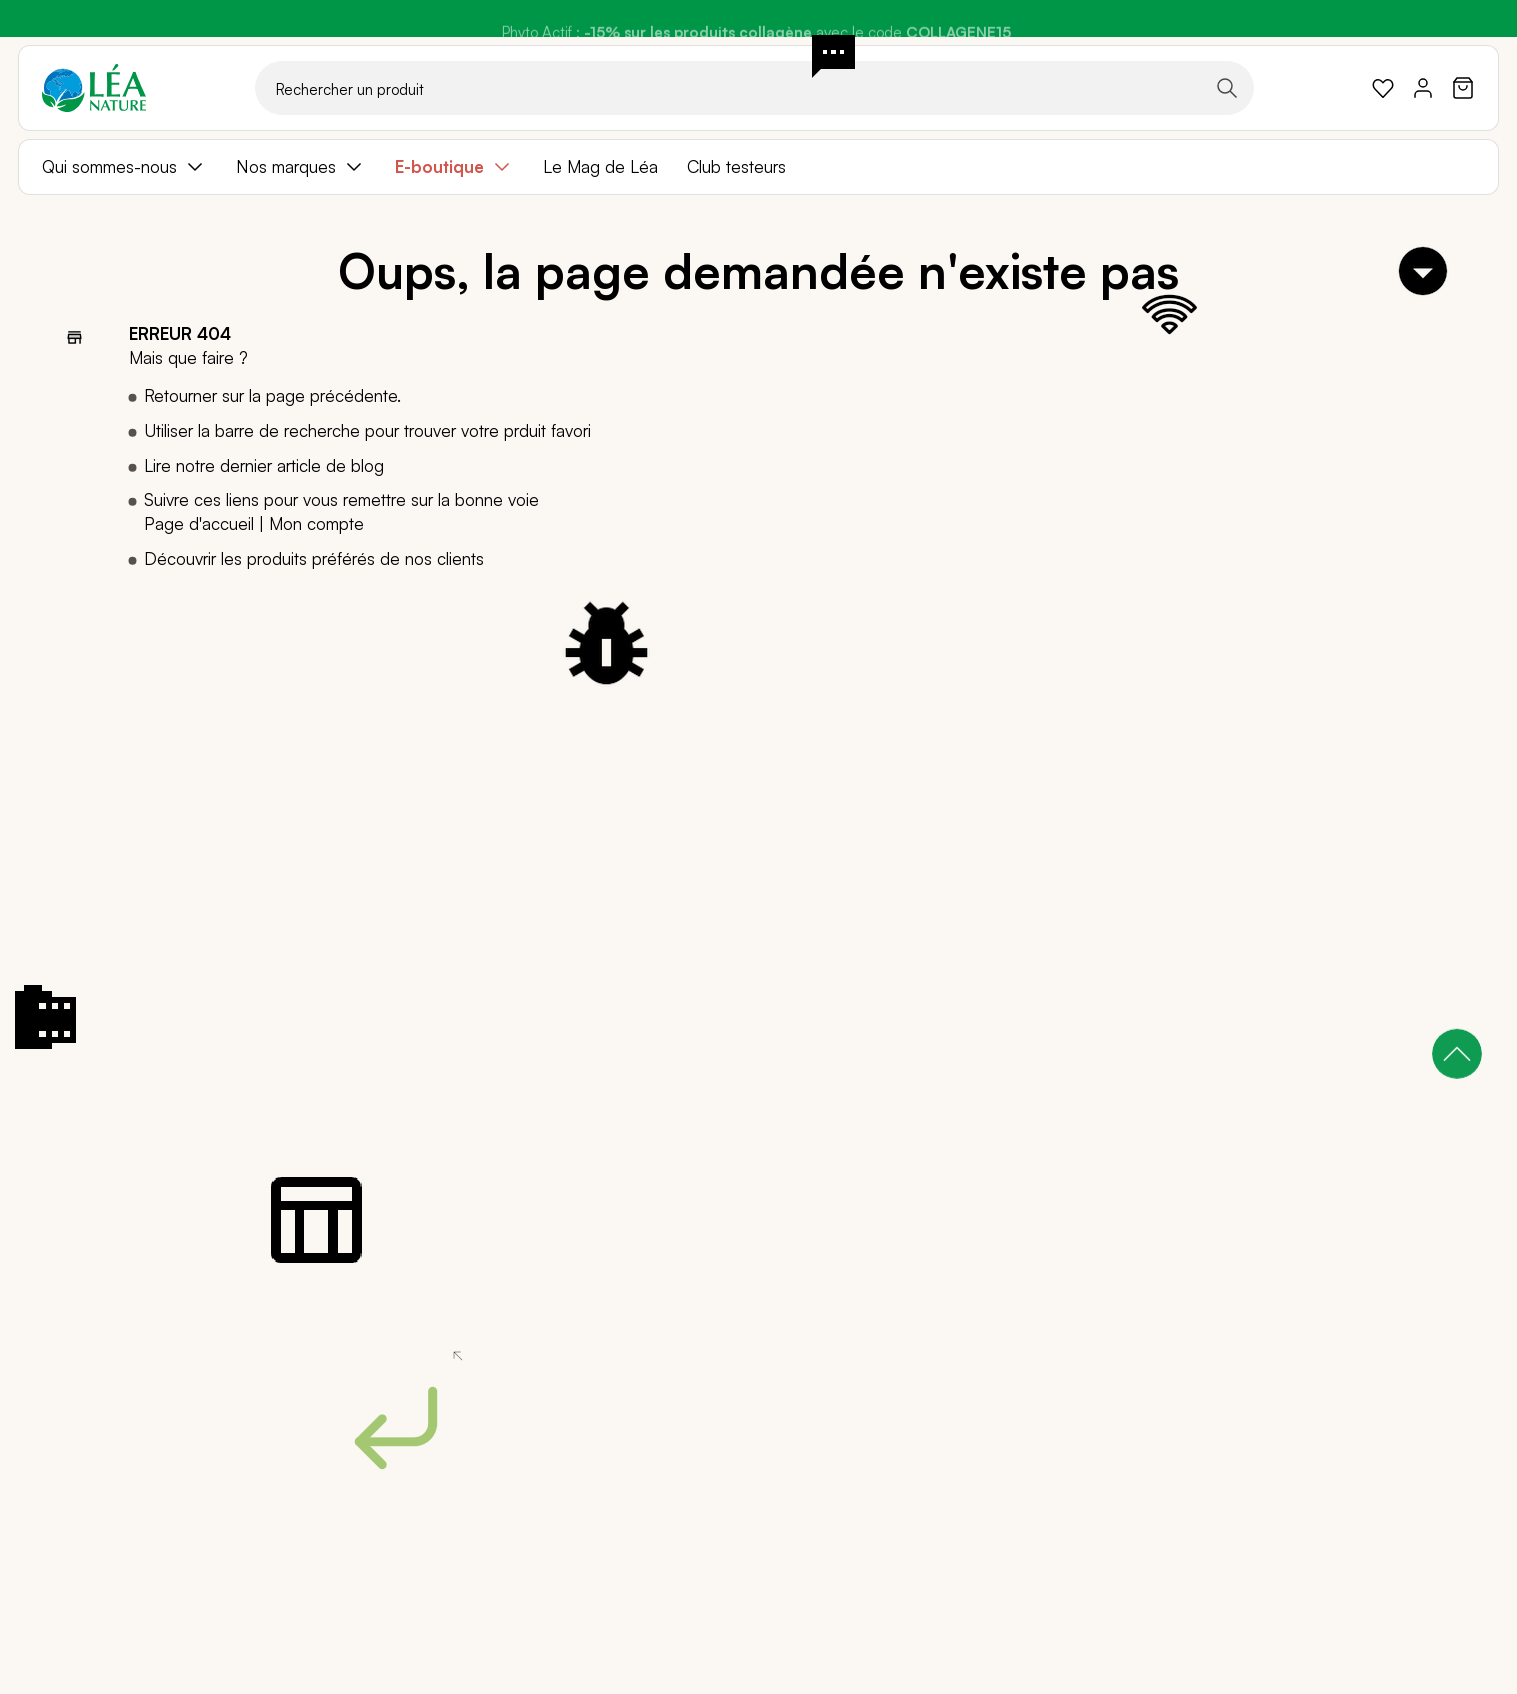 This screenshot has width=1517, height=1694. Describe the element at coordinates (45, 1018) in the screenshot. I see `access camera roll or photo gallery` at that location.